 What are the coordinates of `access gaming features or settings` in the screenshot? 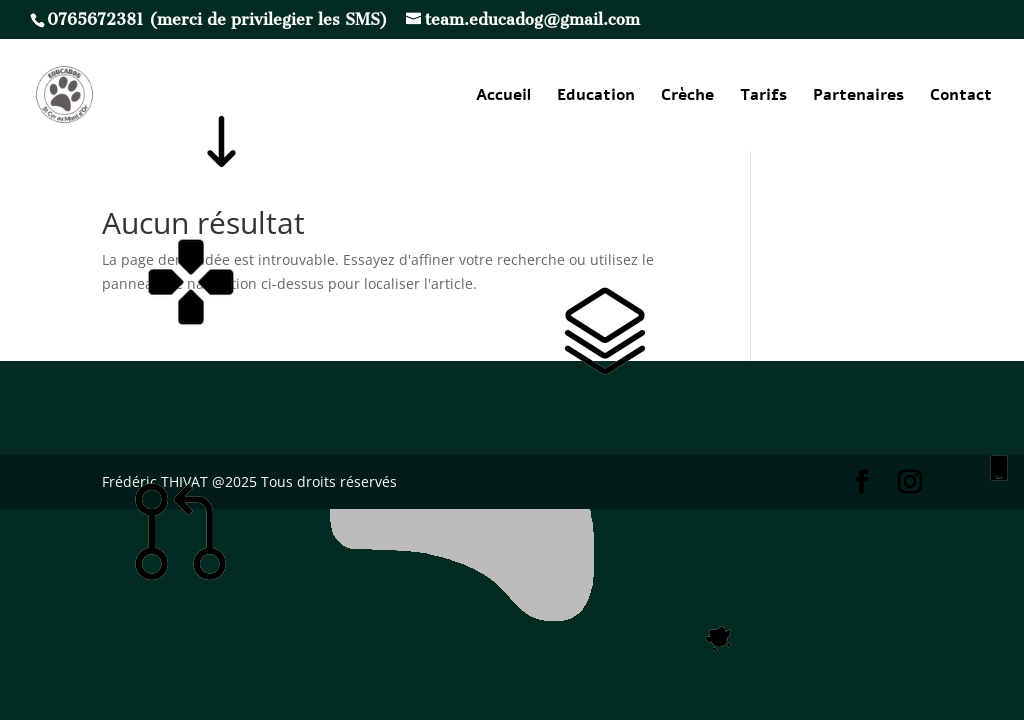 It's located at (191, 282).